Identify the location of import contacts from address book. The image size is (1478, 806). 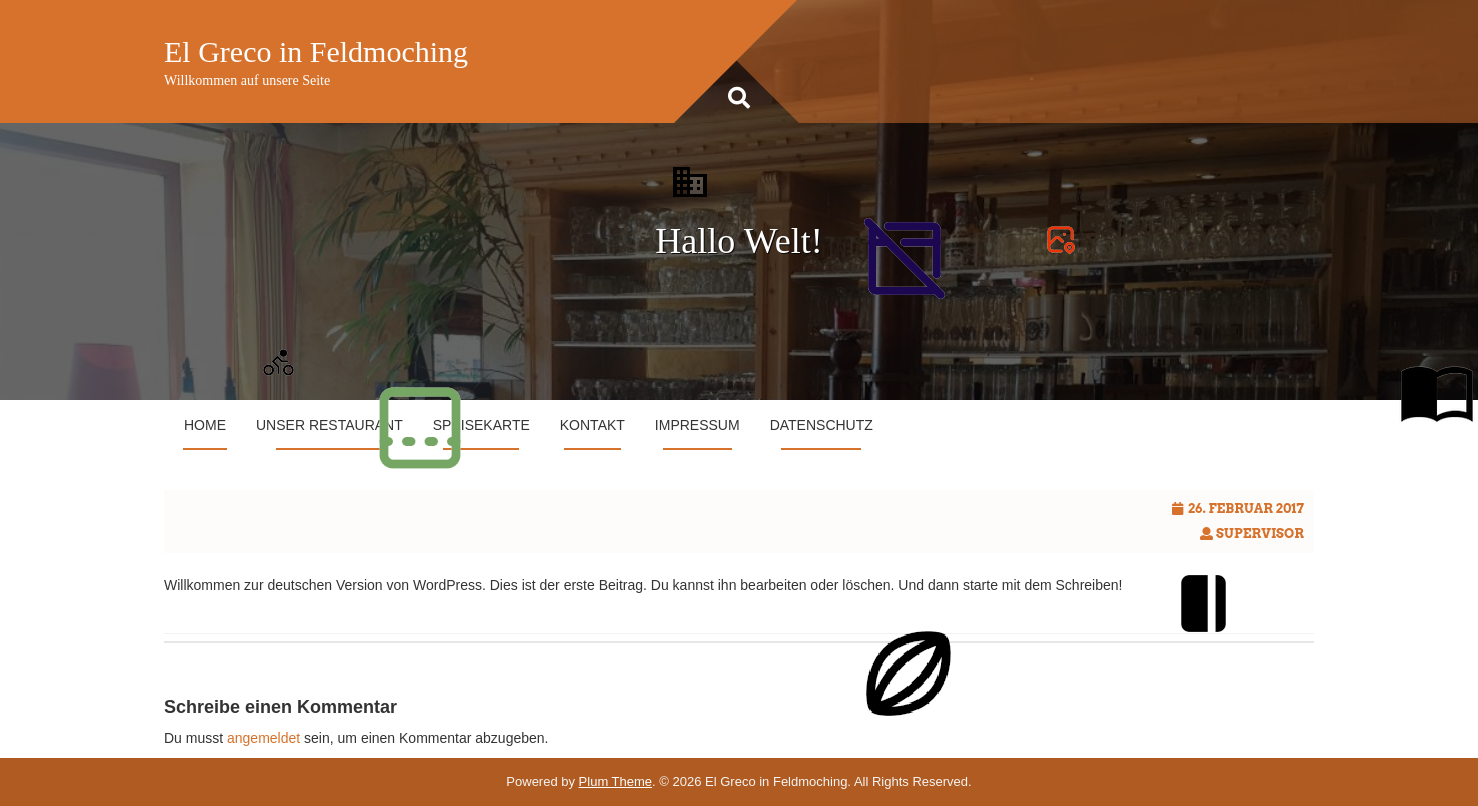
(1437, 391).